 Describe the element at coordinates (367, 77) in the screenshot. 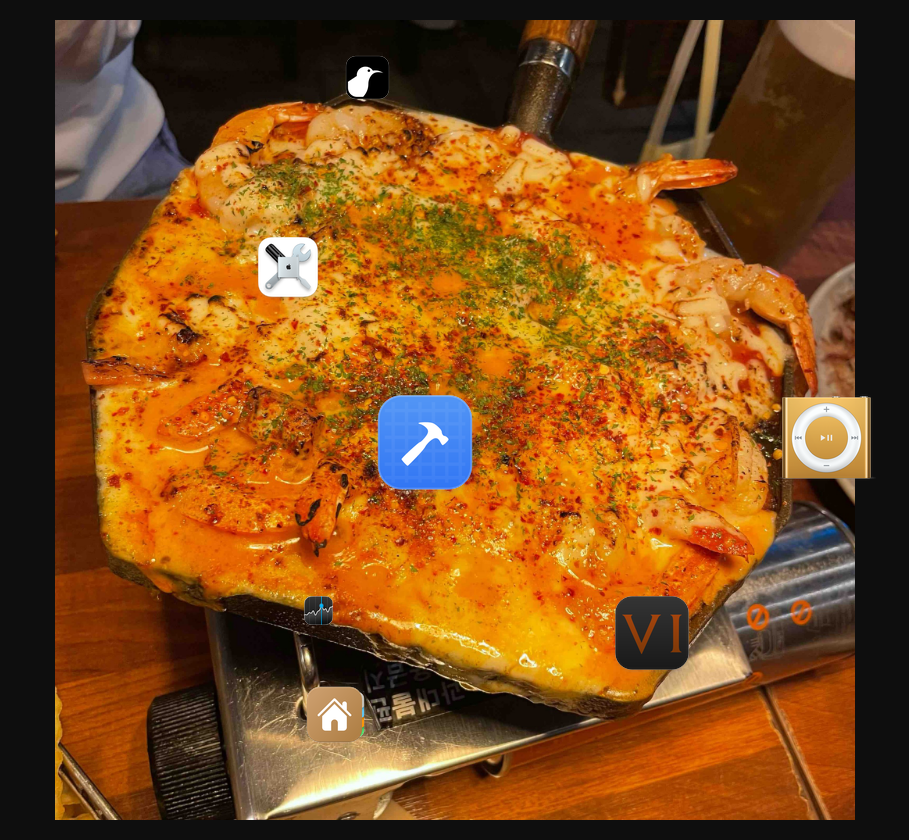

I see `open cinny matrix messaging client` at that location.